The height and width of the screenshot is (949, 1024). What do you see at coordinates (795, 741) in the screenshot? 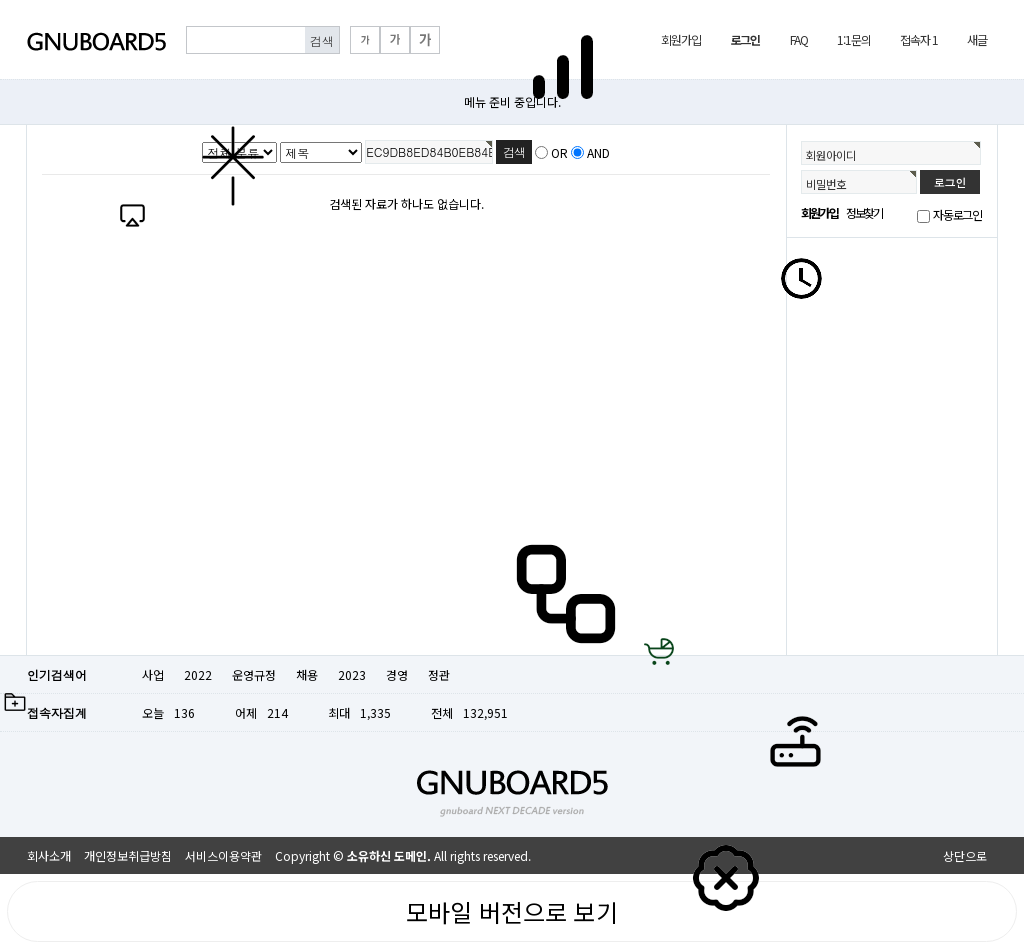
I see `access network or router settings` at bounding box center [795, 741].